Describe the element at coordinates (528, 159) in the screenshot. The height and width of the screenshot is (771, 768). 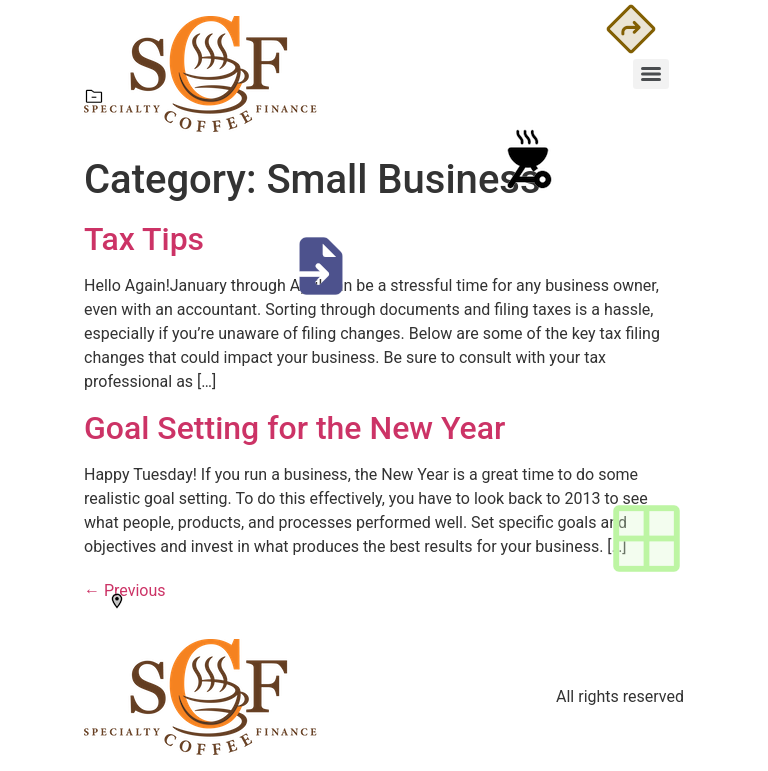
I see `access outdoor grilling or barbecue features` at that location.